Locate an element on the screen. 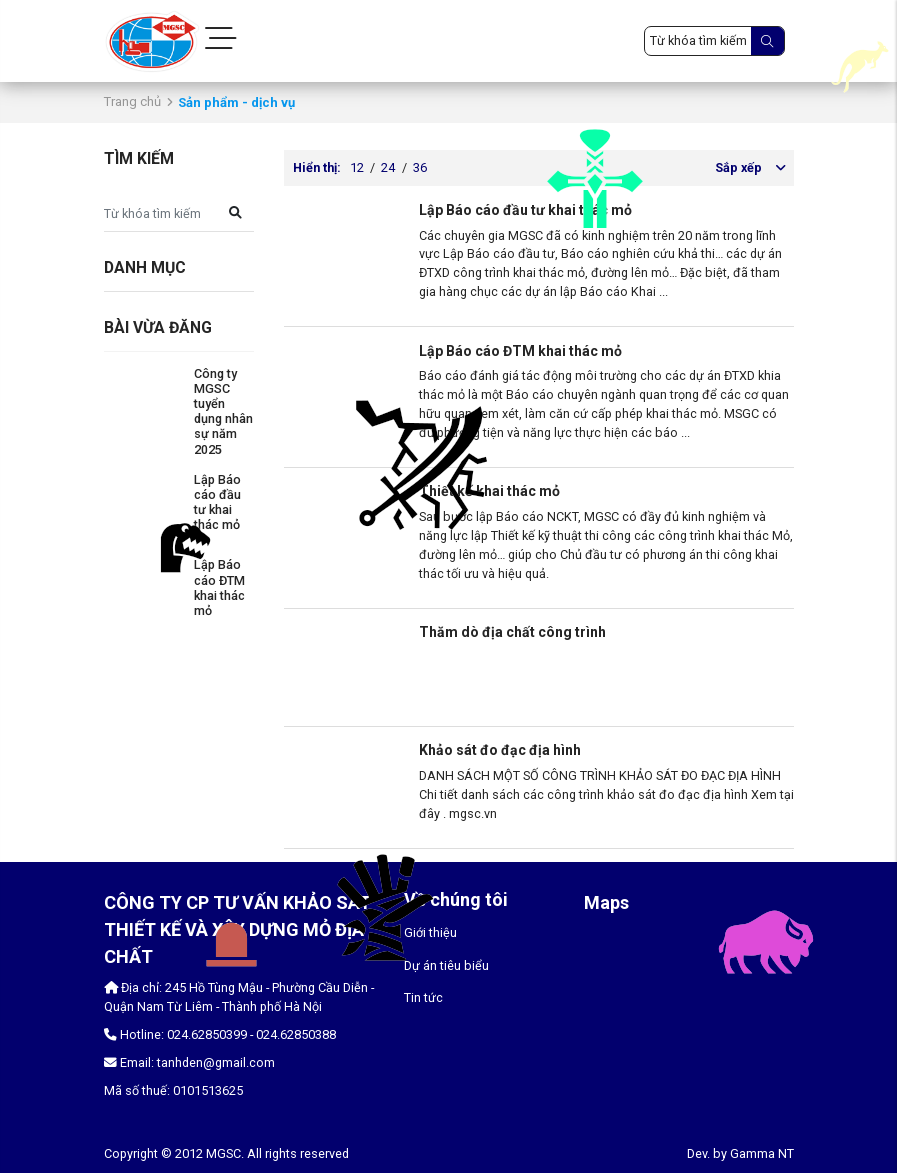  activate lightning sword ability is located at coordinates (420, 464).